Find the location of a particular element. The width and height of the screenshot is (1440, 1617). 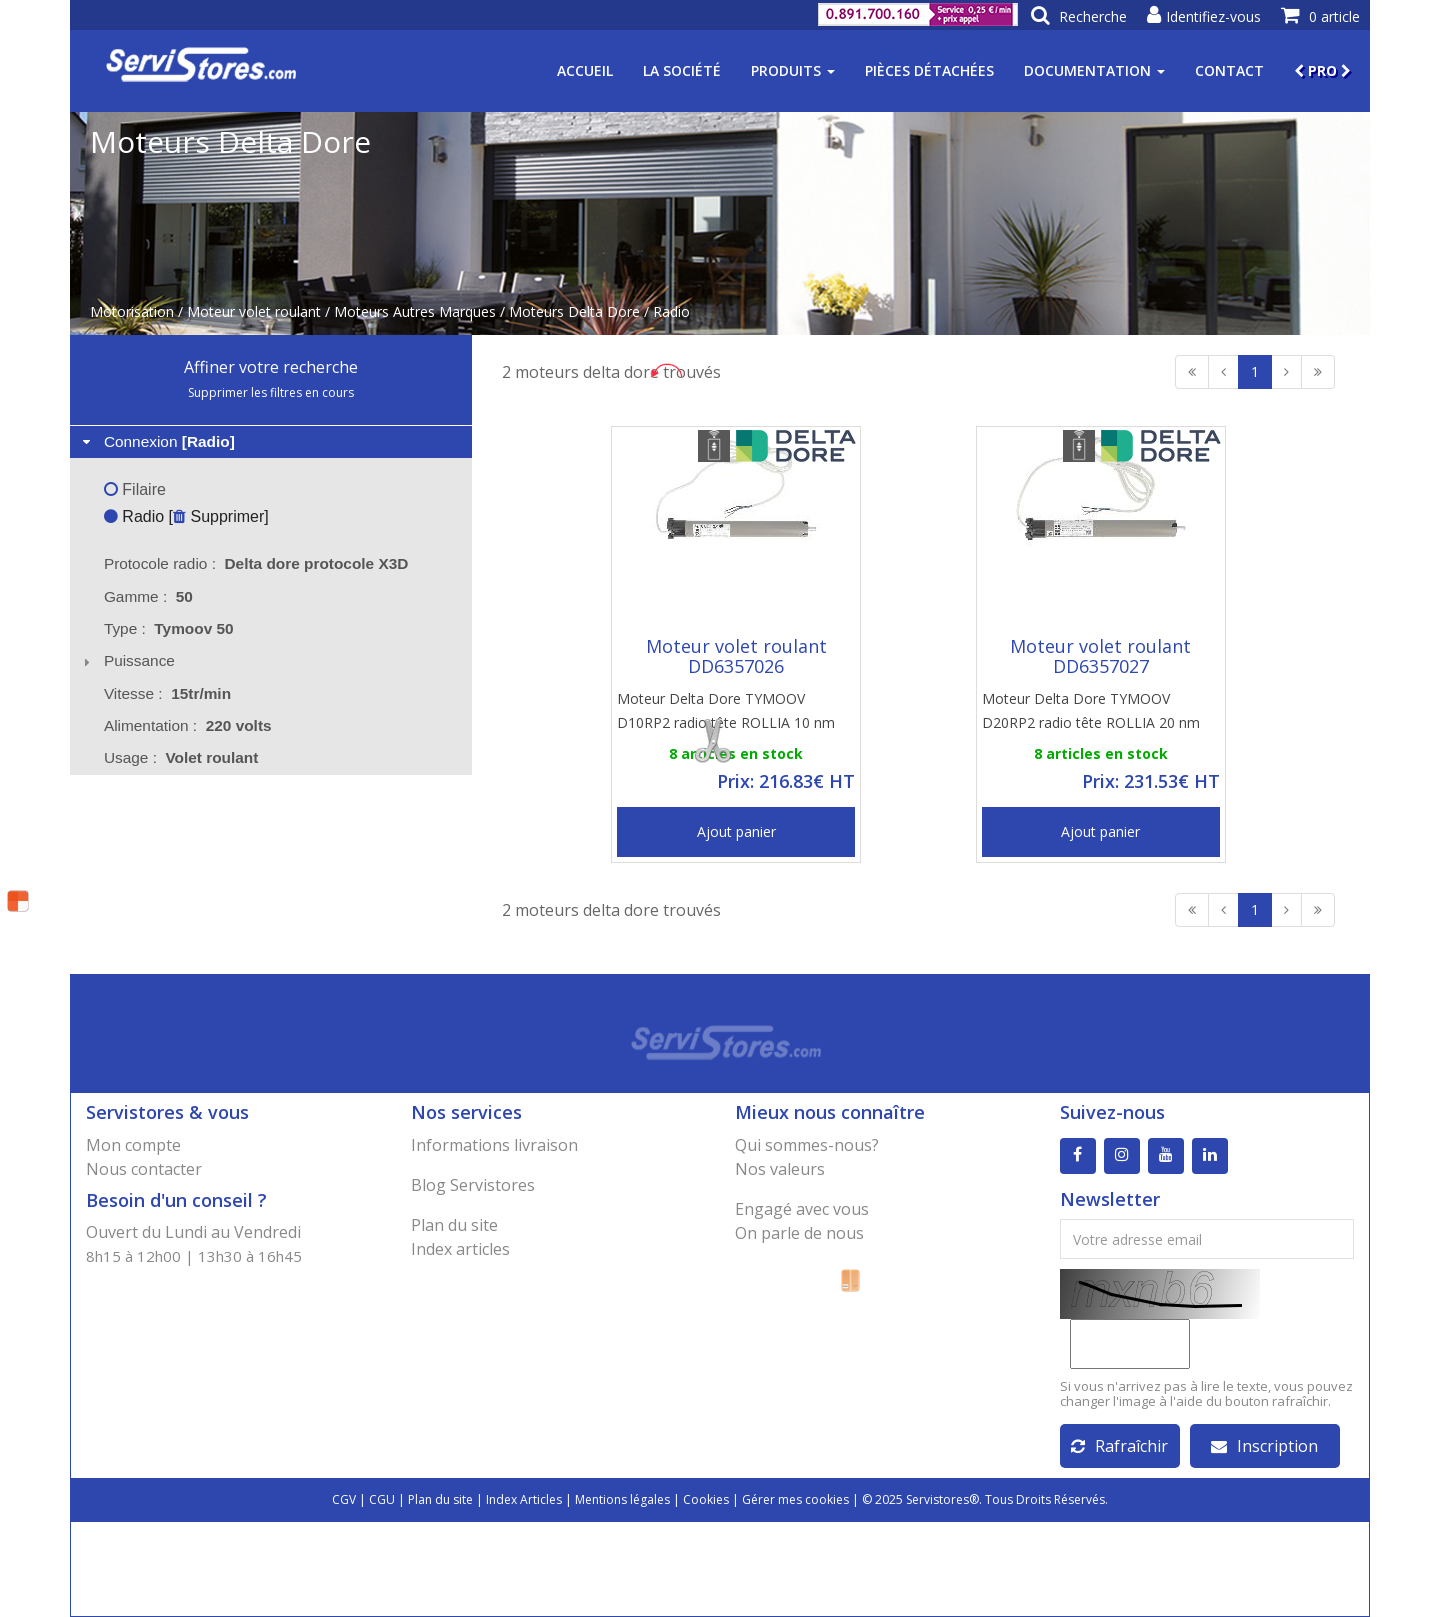

a compressed archive or package file is located at coordinates (850, 1280).